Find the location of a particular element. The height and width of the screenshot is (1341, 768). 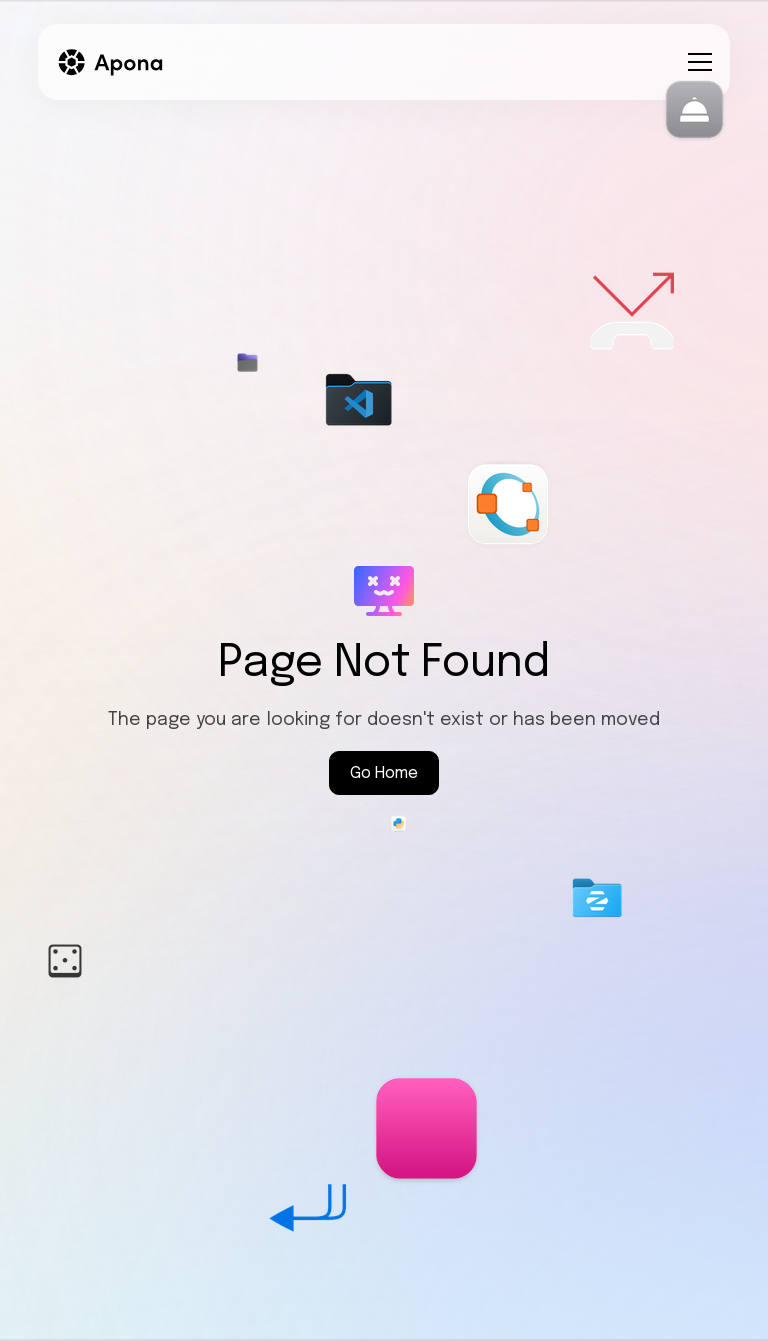

access session services preferences is located at coordinates (694, 110).